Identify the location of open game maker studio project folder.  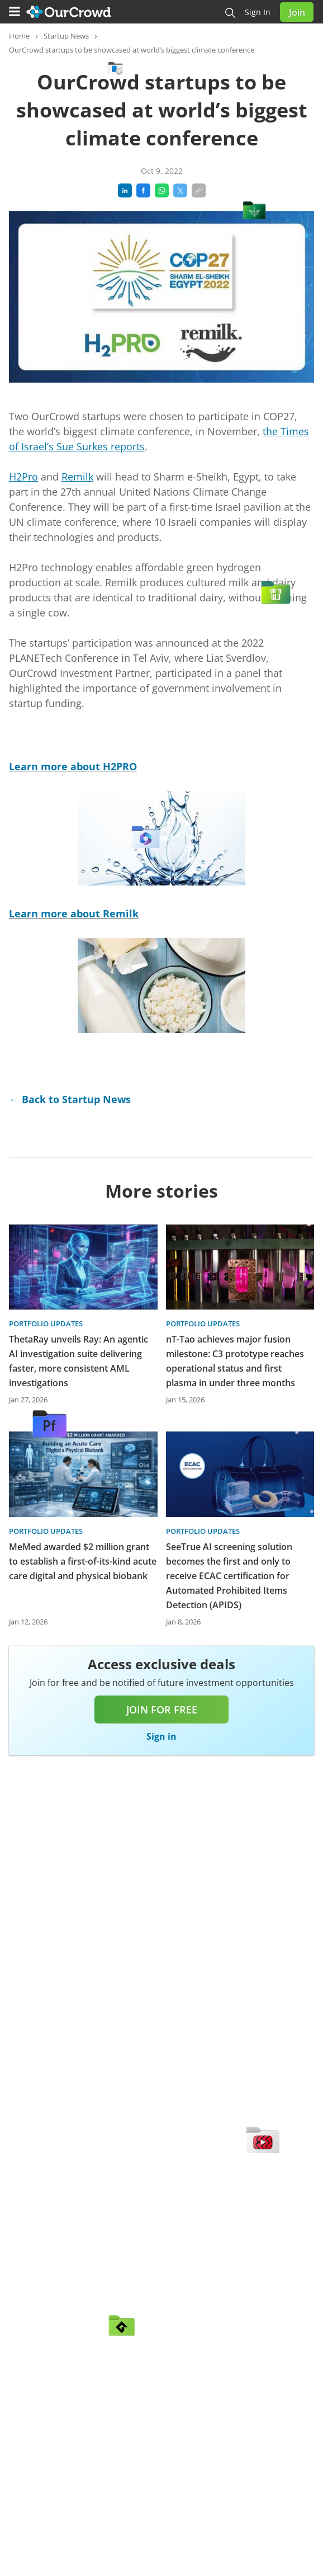
(121, 2326).